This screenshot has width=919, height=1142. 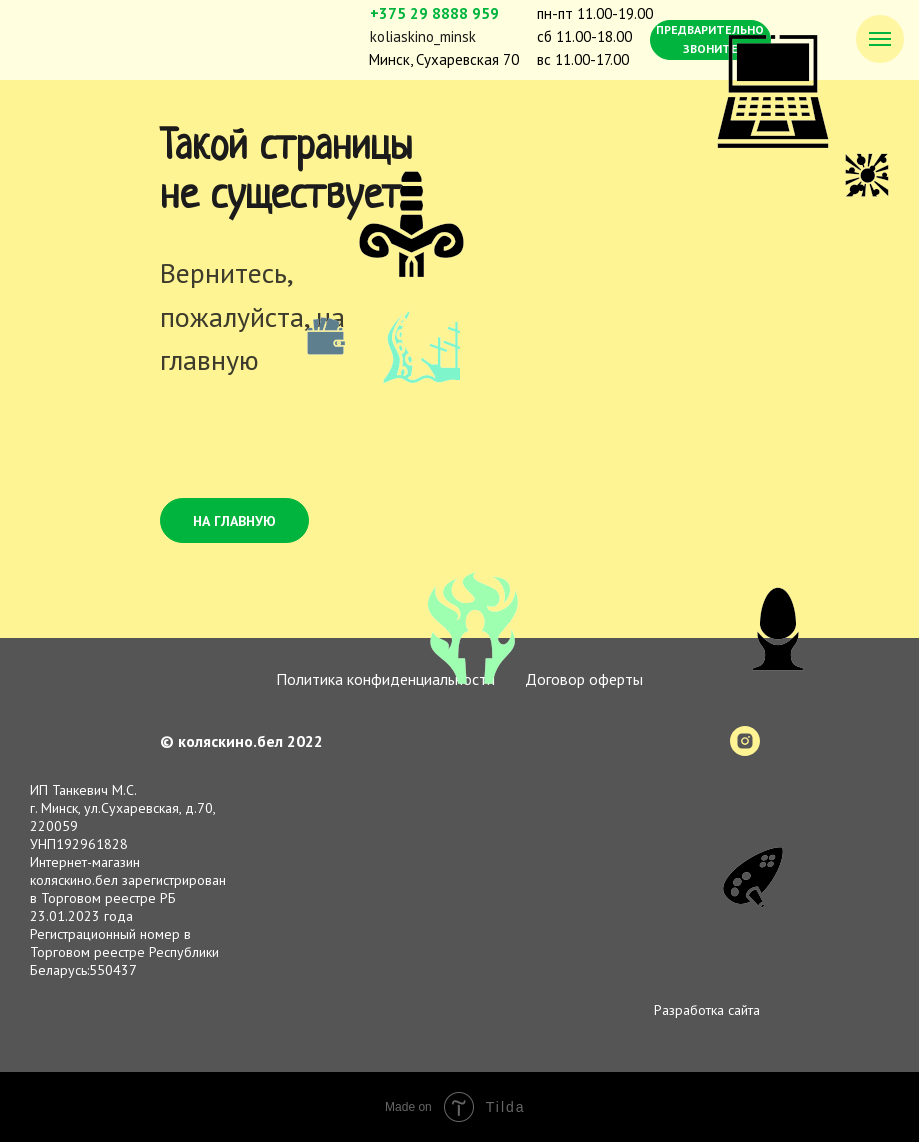 I want to click on indicates a hot streak or trending status, so click(x=472, y=628).